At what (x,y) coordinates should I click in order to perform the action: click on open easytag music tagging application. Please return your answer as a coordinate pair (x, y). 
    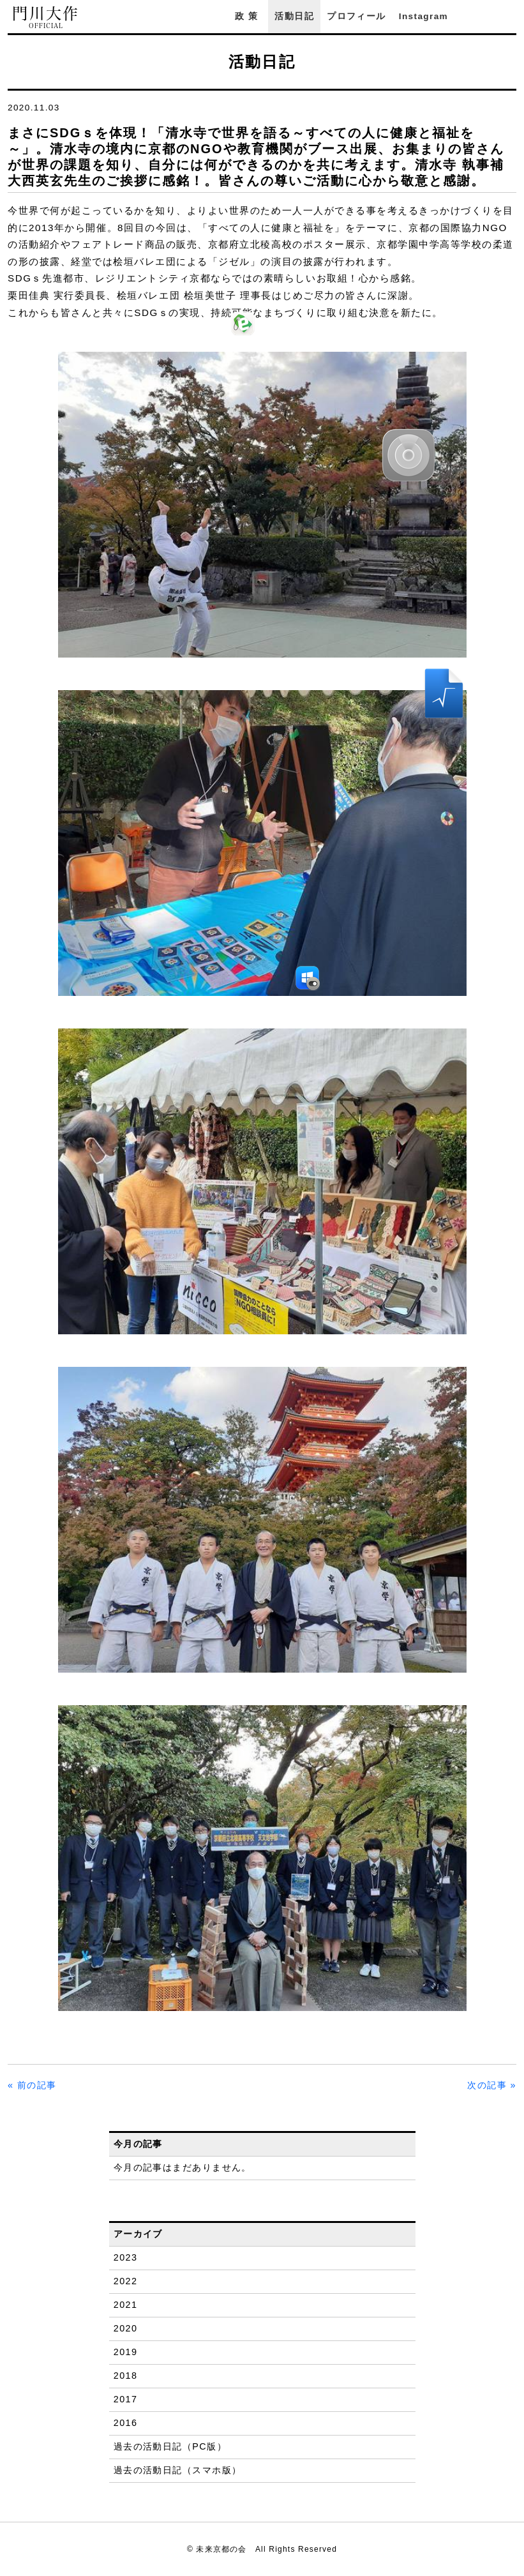
    Looking at the image, I should click on (243, 323).